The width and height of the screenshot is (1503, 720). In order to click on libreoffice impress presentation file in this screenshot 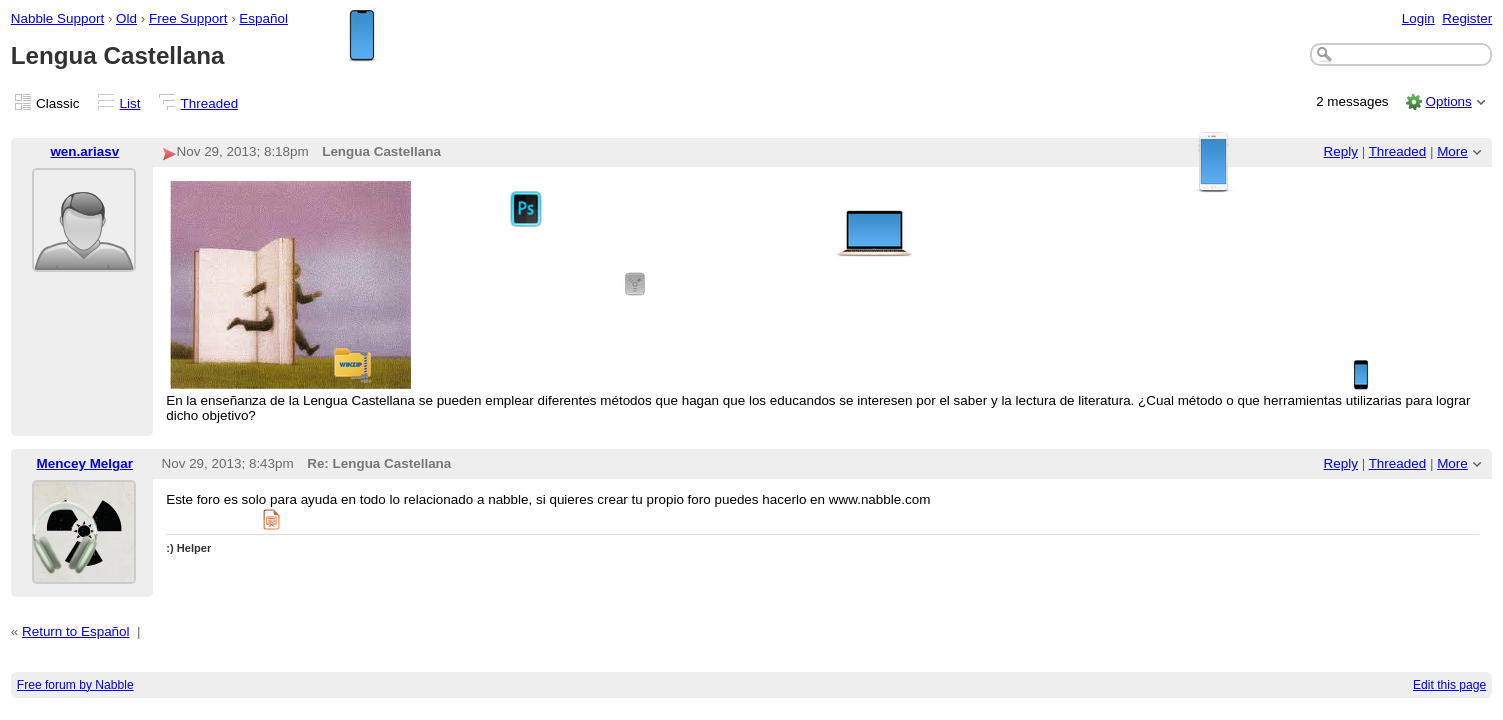, I will do `click(271, 519)`.